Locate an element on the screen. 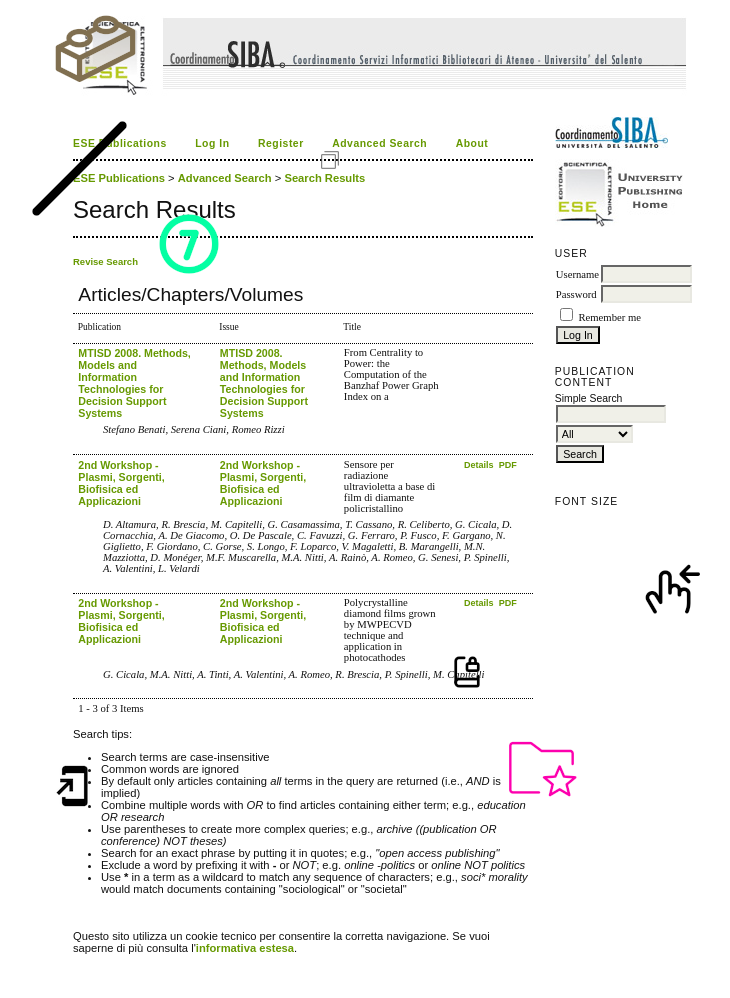  swipe left to navigate or dismiss is located at coordinates (670, 591).